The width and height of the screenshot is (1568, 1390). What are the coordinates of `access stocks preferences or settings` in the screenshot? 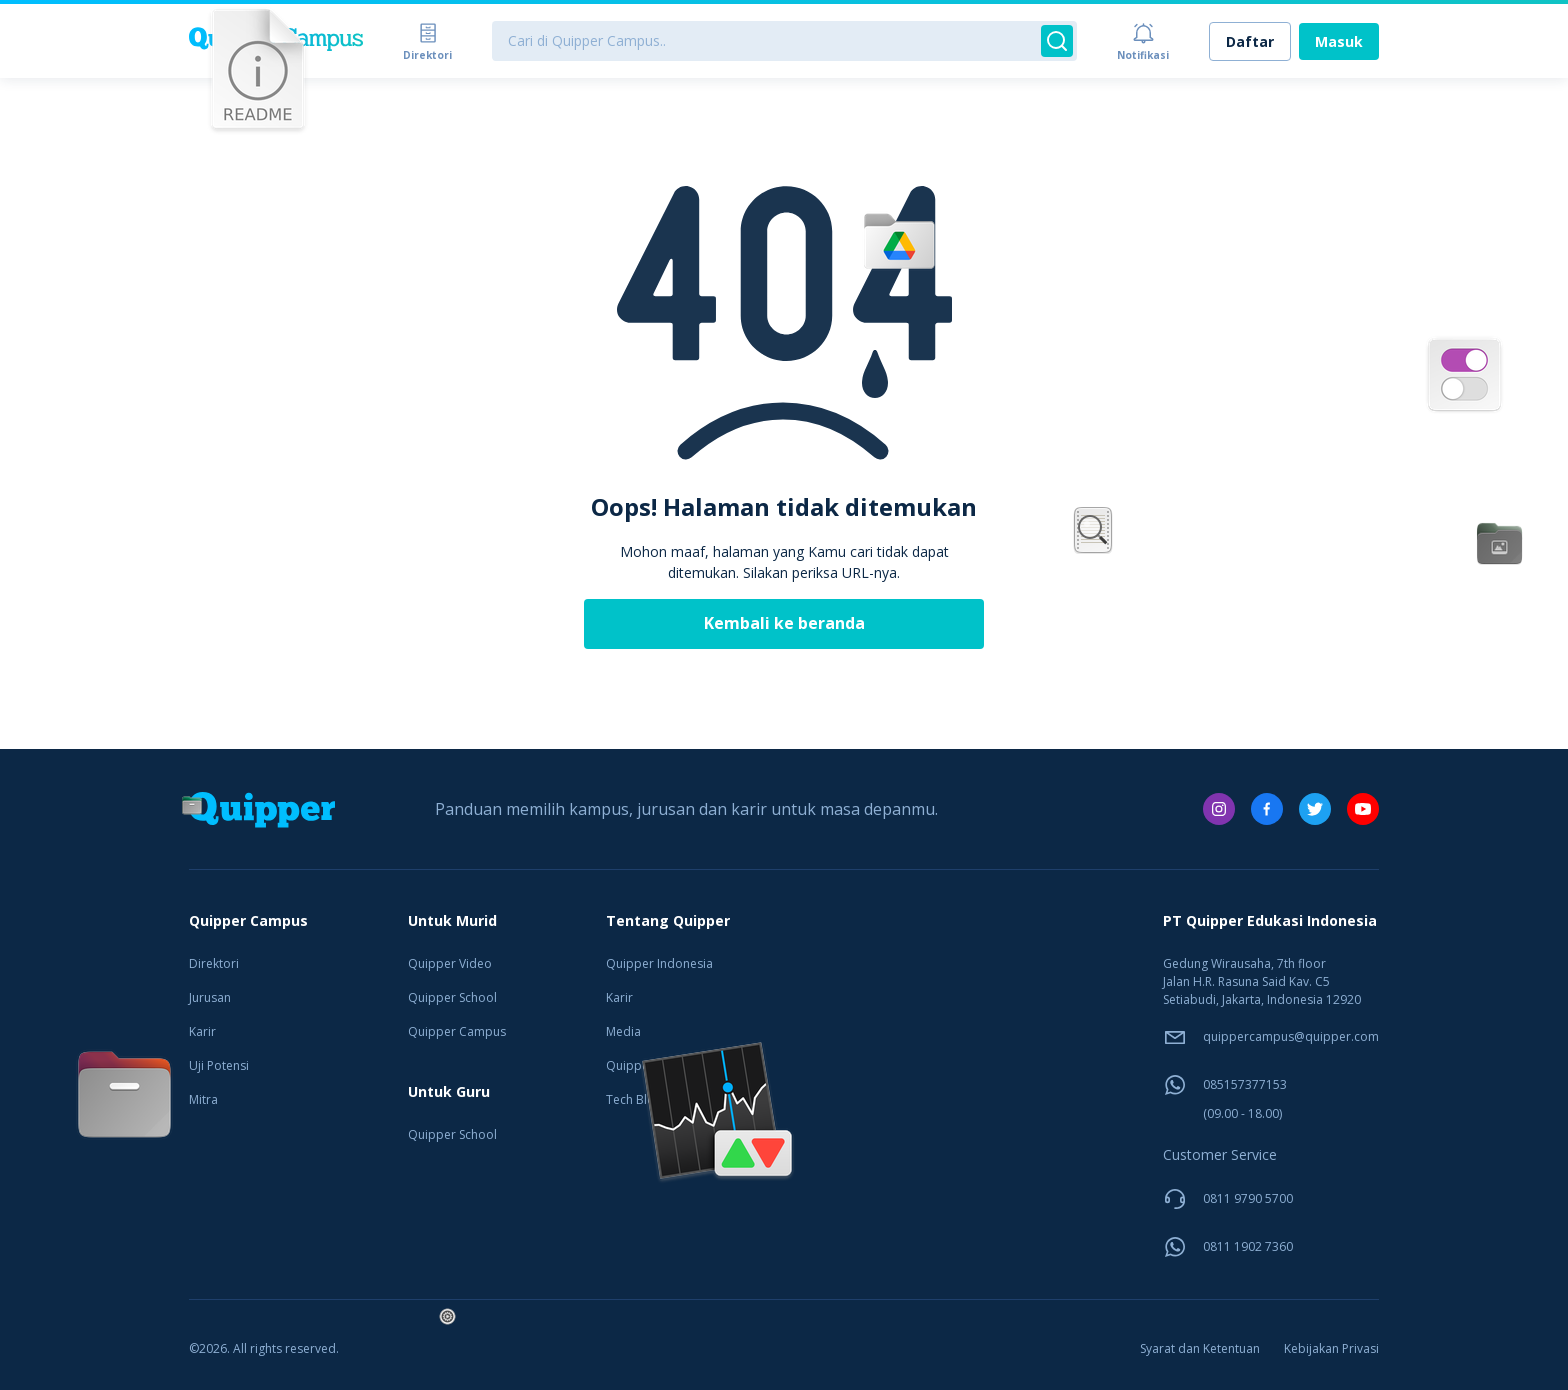 It's located at (716, 1110).